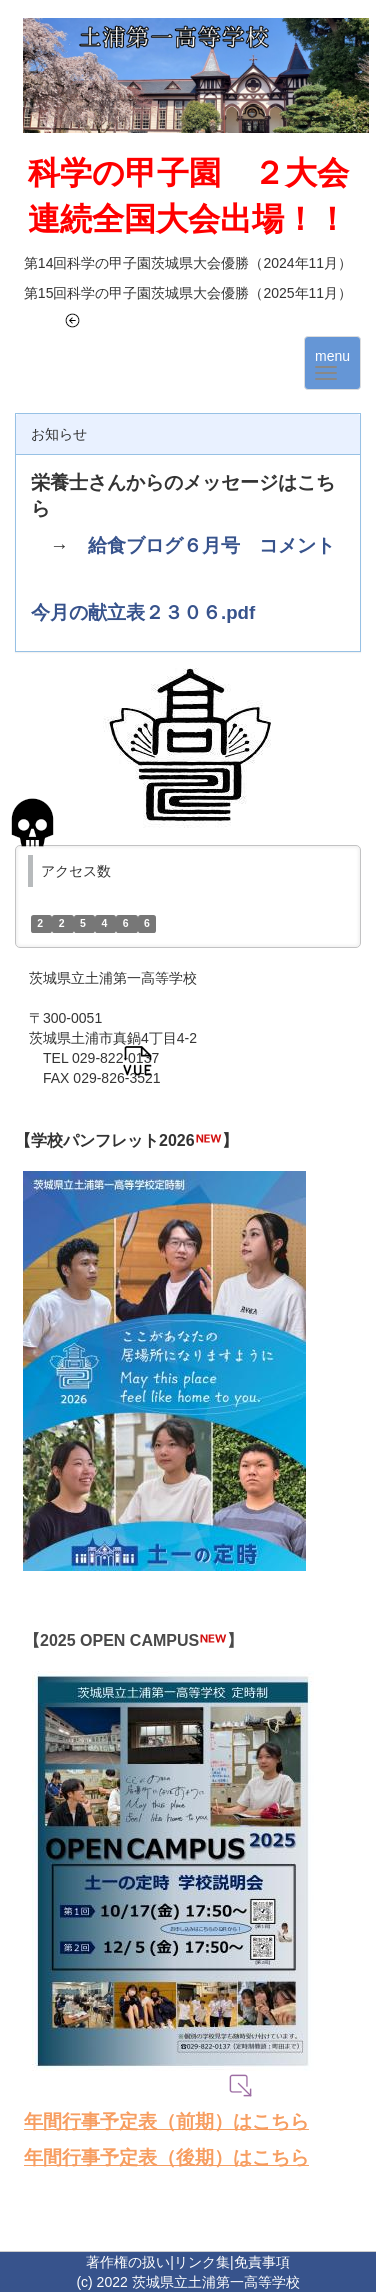 The width and height of the screenshot is (376, 2292). Describe the element at coordinates (138, 1062) in the screenshot. I see `vue.js file type indicator` at that location.